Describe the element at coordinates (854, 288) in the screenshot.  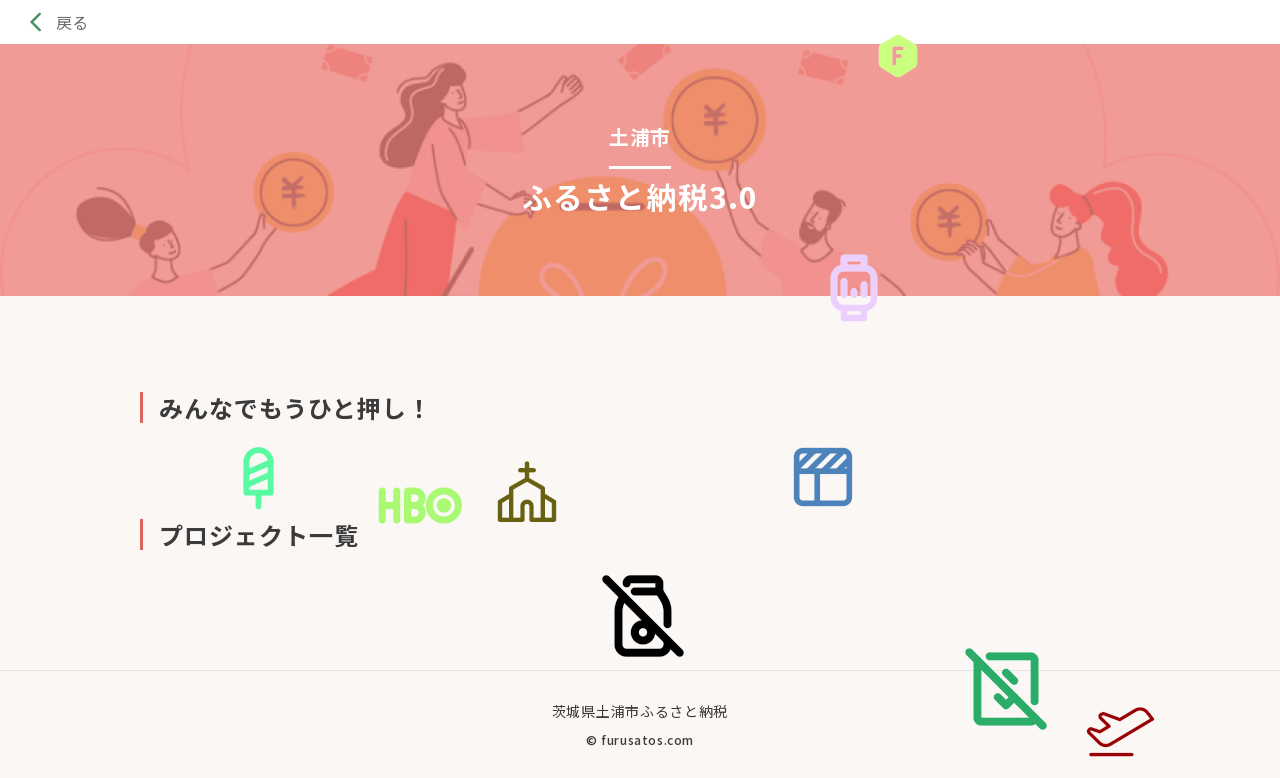
I see `view fitness or health statistics on smartwatch` at that location.